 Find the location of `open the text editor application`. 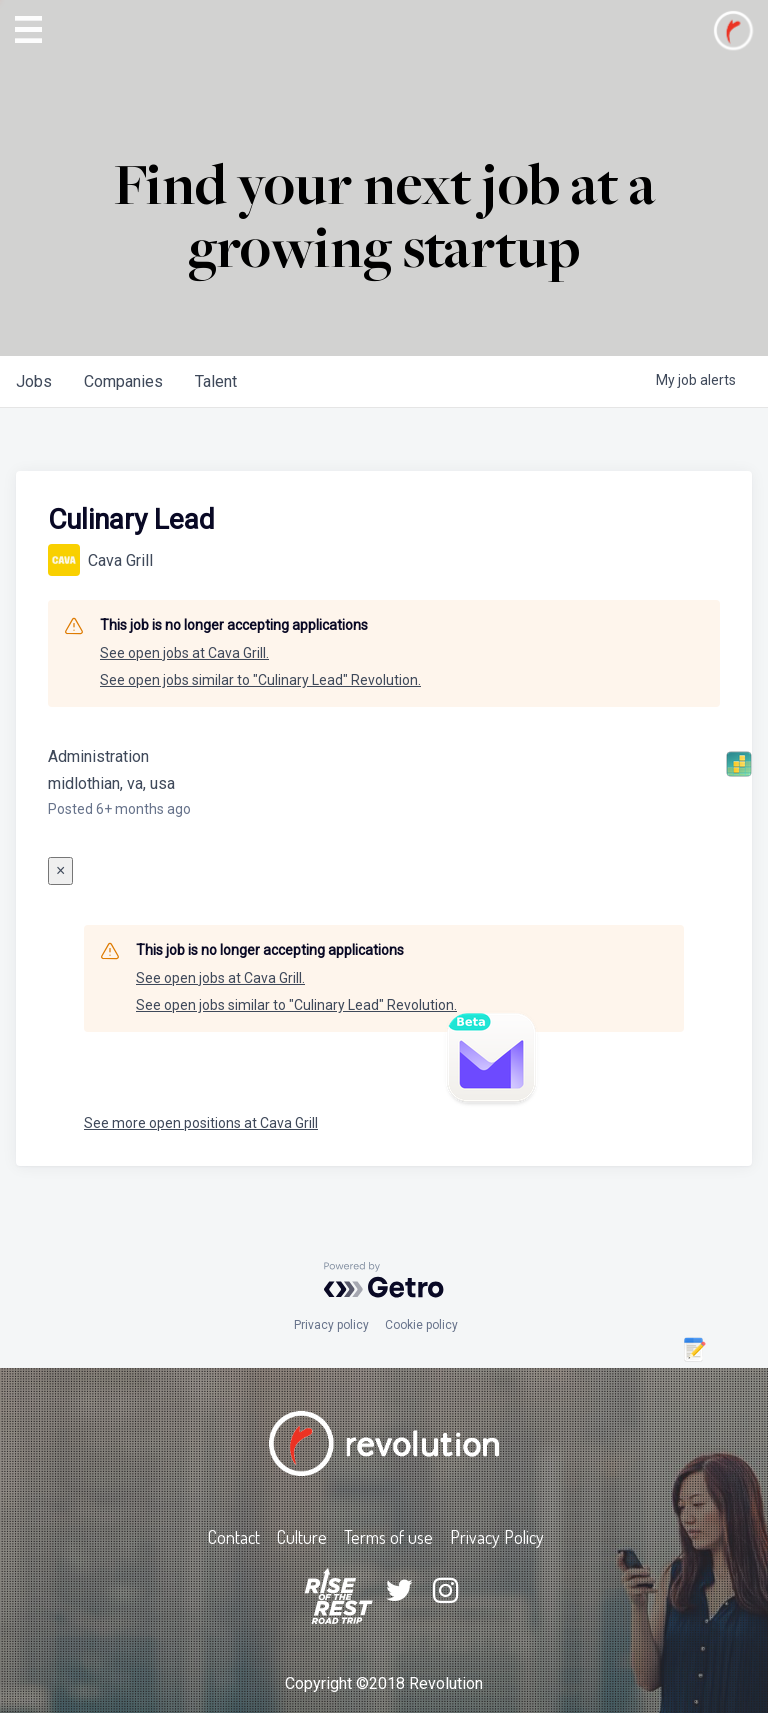

open the text editor application is located at coordinates (693, 1349).